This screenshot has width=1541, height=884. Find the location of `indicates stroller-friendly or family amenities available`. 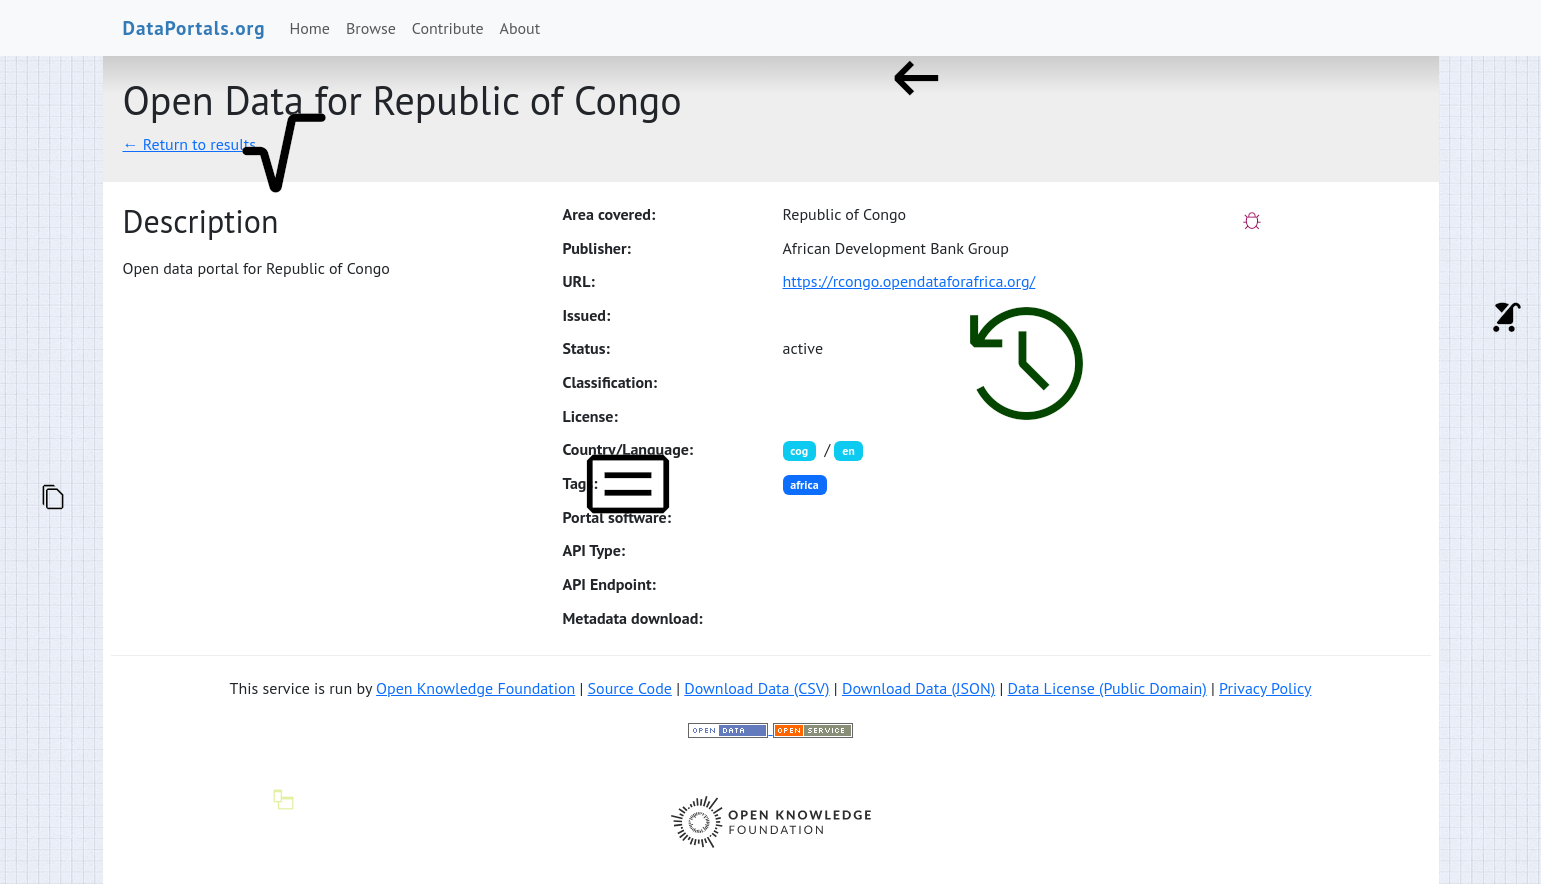

indicates stroller-friendly or family amenities available is located at coordinates (1505, 316).